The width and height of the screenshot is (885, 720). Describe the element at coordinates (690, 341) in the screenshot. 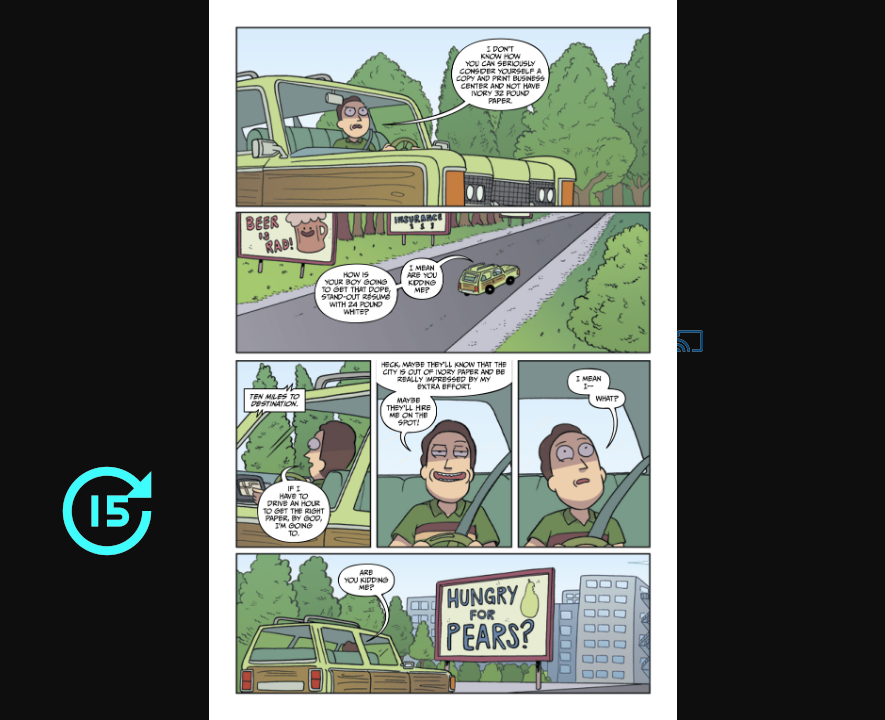

I see `cast media to a nearby device` at that location.